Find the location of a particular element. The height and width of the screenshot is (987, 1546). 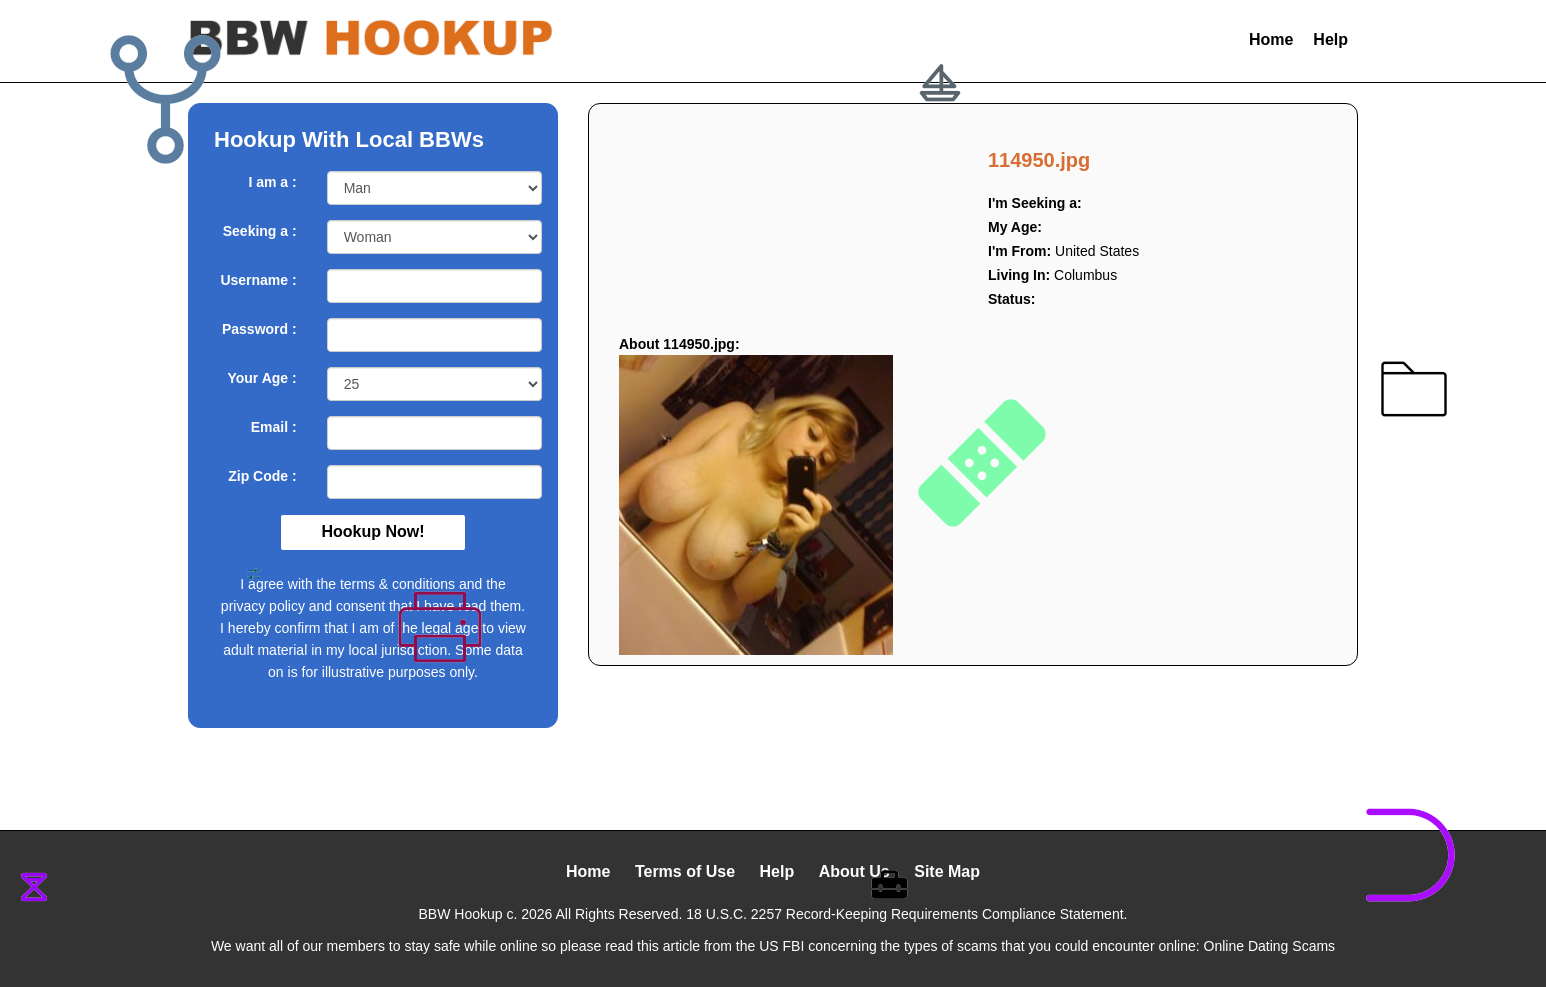

access first aid or medical information is located at coordinates (982, 463).